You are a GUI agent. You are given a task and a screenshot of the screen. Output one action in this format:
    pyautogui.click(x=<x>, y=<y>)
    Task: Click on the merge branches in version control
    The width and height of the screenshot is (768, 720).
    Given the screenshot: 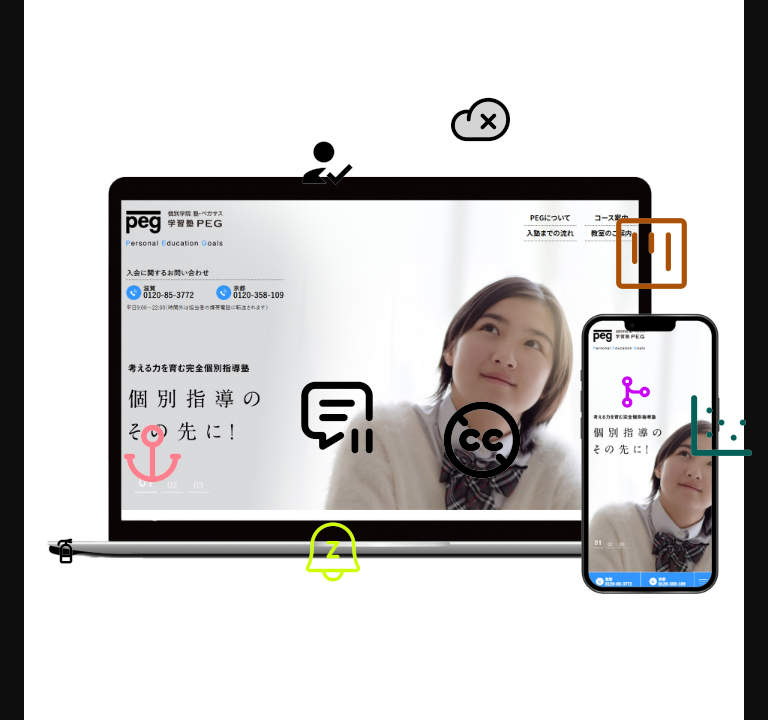 What is the action you would take?
    pyautogui.click(x=636, y=392)
    